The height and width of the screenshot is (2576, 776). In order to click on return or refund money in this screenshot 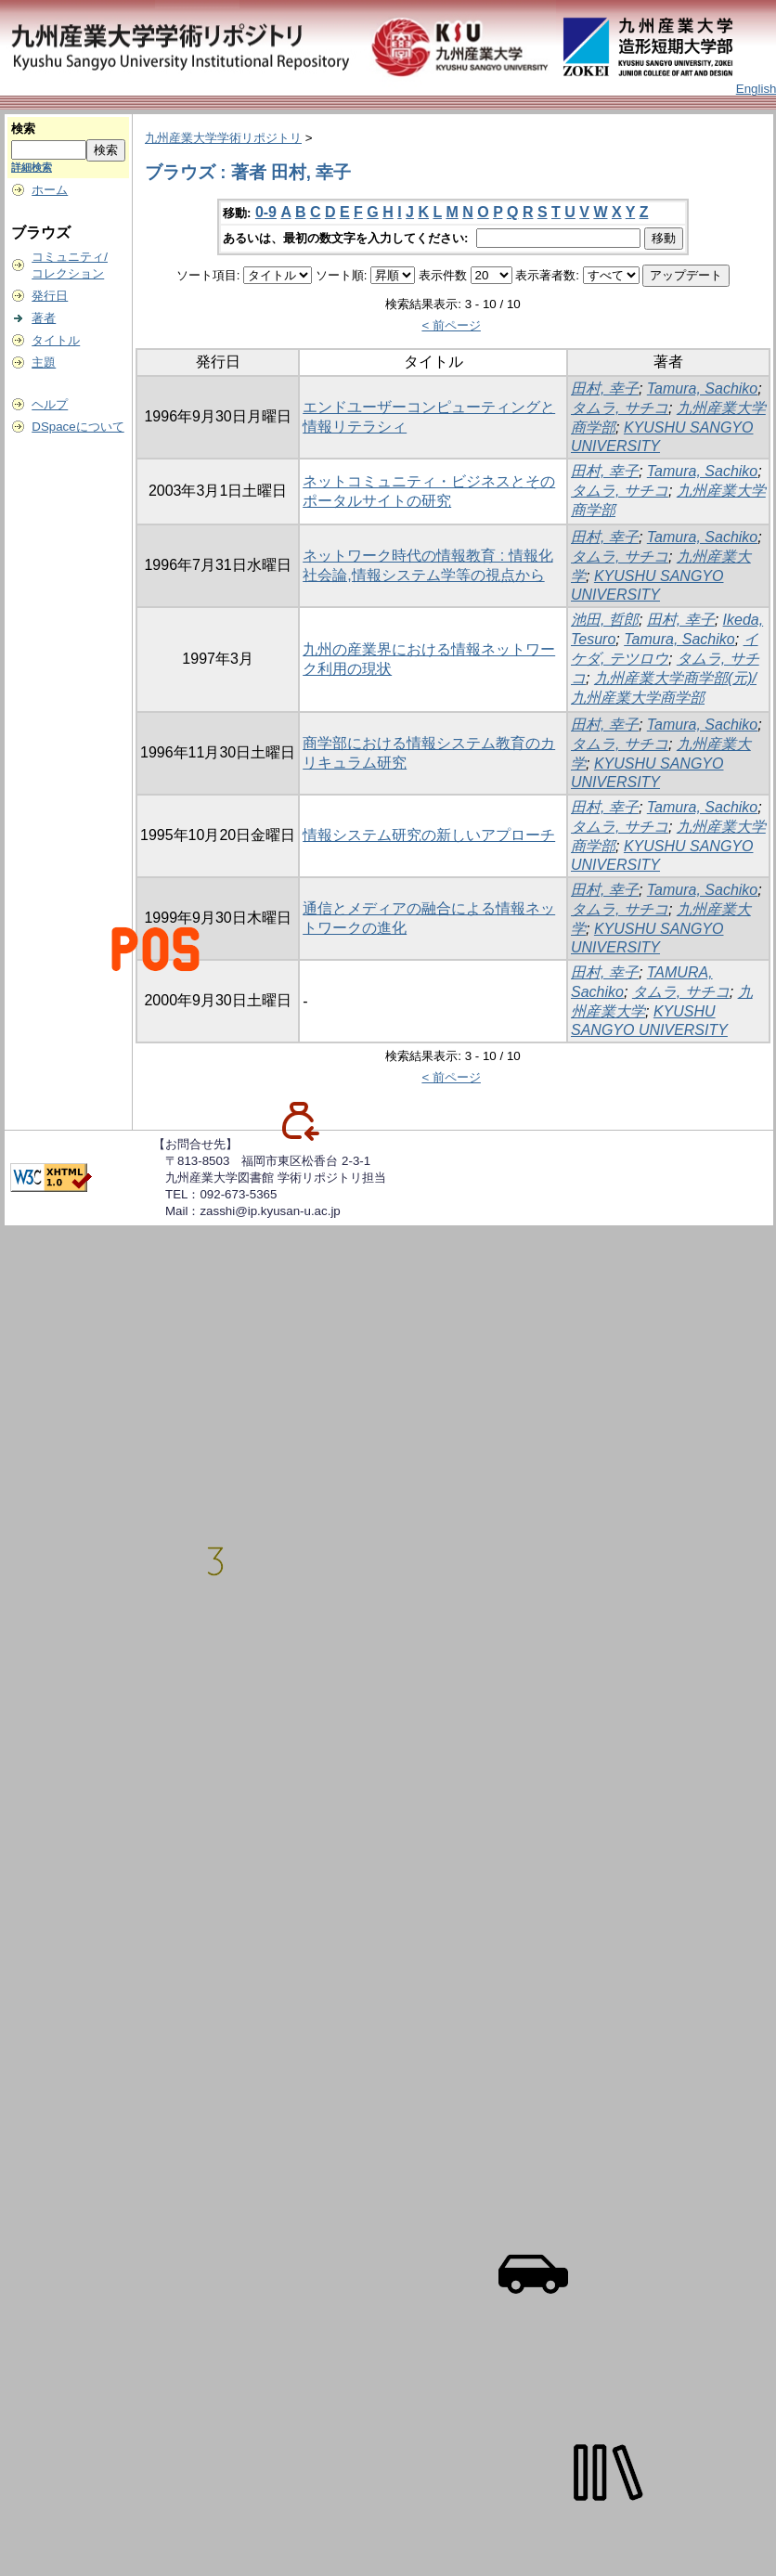, I will do `click(299, 1120)`.